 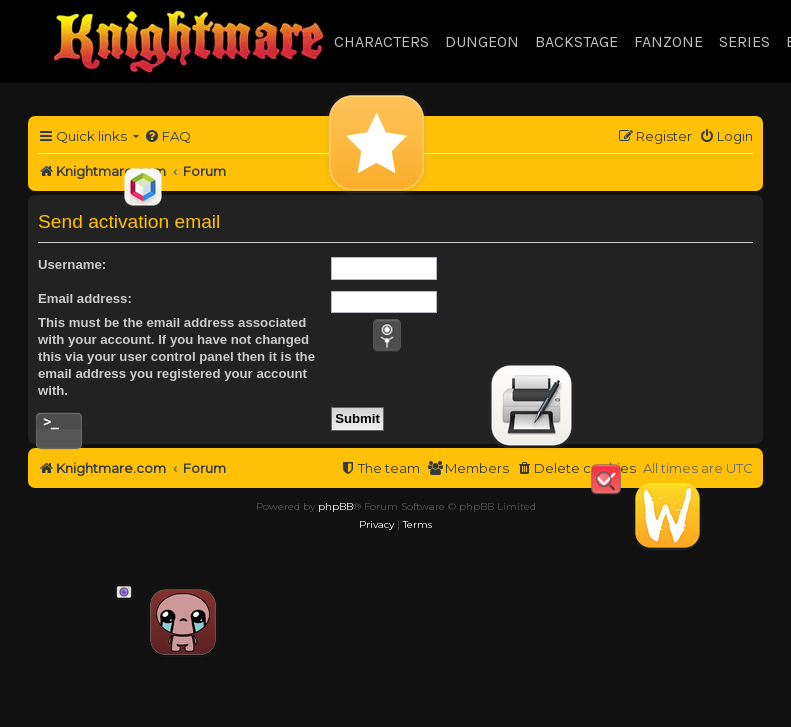 I want to click on view featured applications, so click(x=376, y=144).